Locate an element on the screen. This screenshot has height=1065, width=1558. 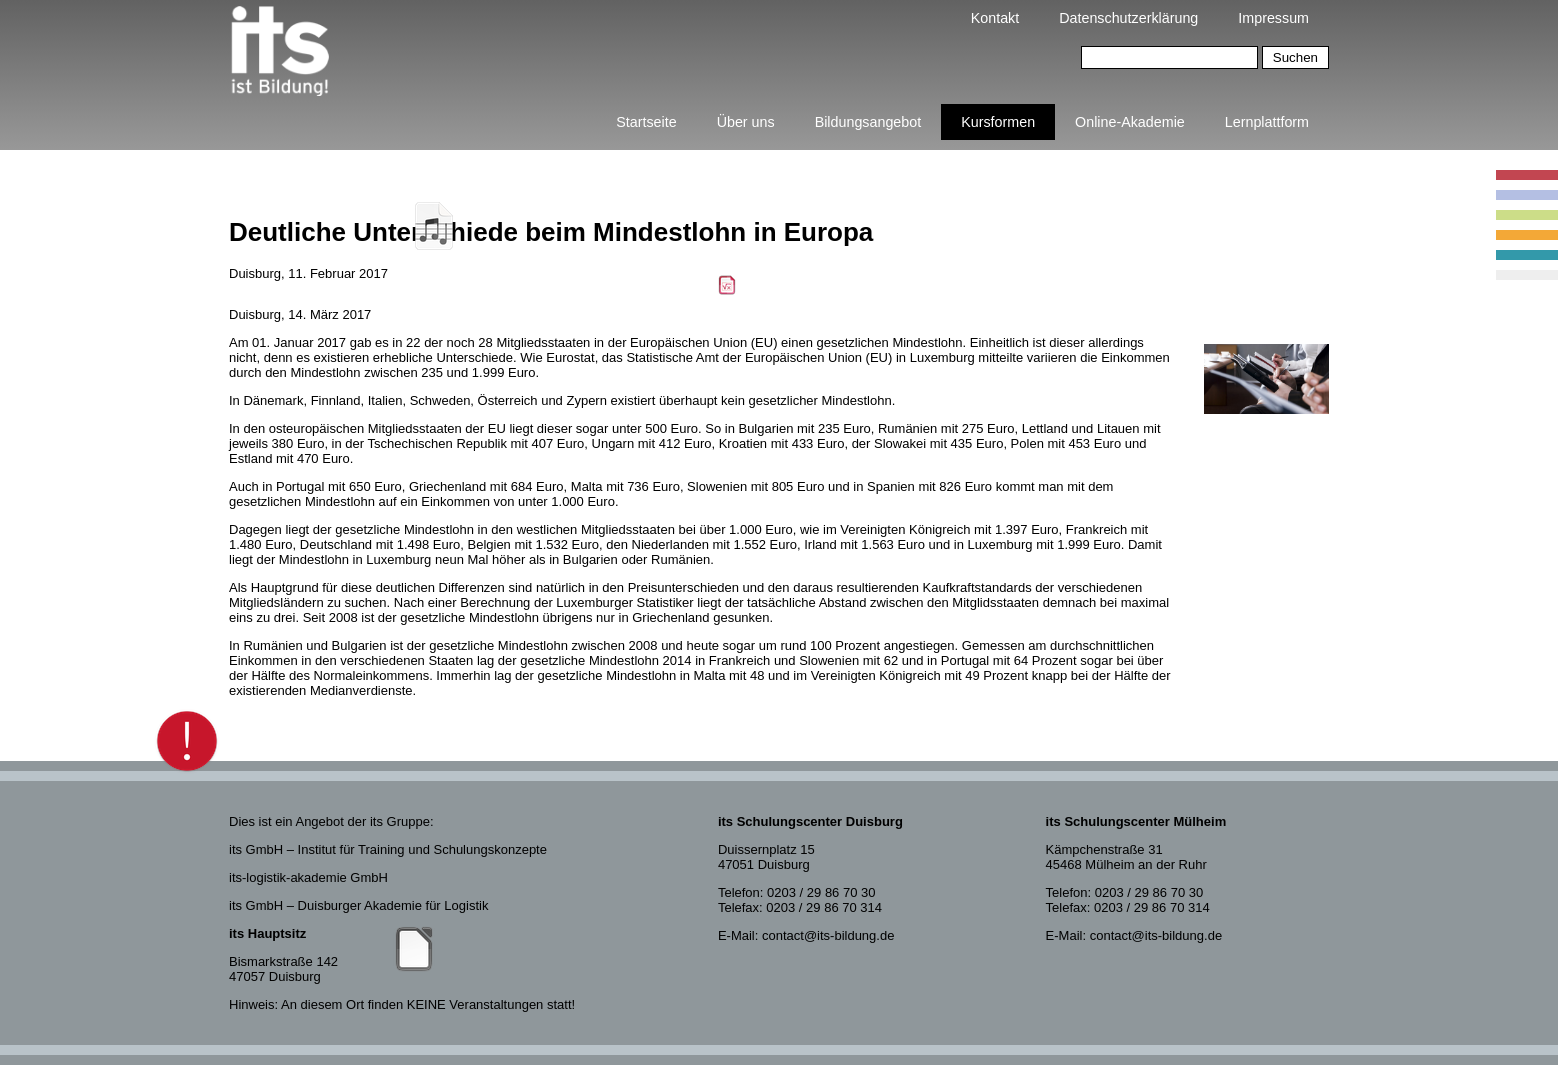
indicates important or high-priority item is located at coordinates (187, 741).